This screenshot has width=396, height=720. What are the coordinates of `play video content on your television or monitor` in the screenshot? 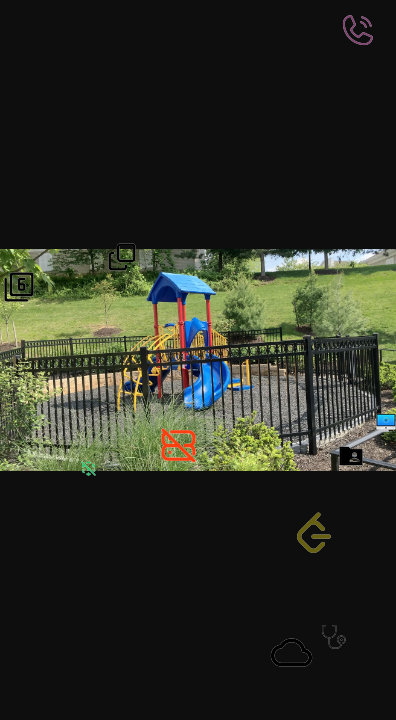 It's located at (386, 423).